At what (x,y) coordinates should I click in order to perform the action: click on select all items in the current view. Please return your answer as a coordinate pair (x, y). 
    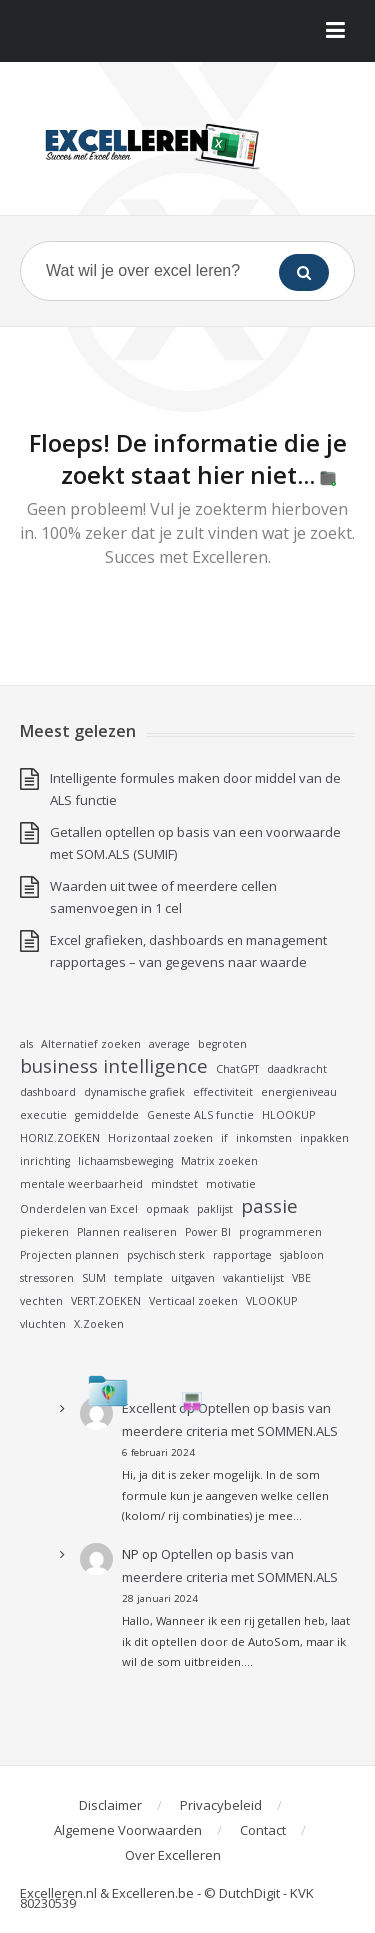
    Looking at the image, I should click on (192, 1402).